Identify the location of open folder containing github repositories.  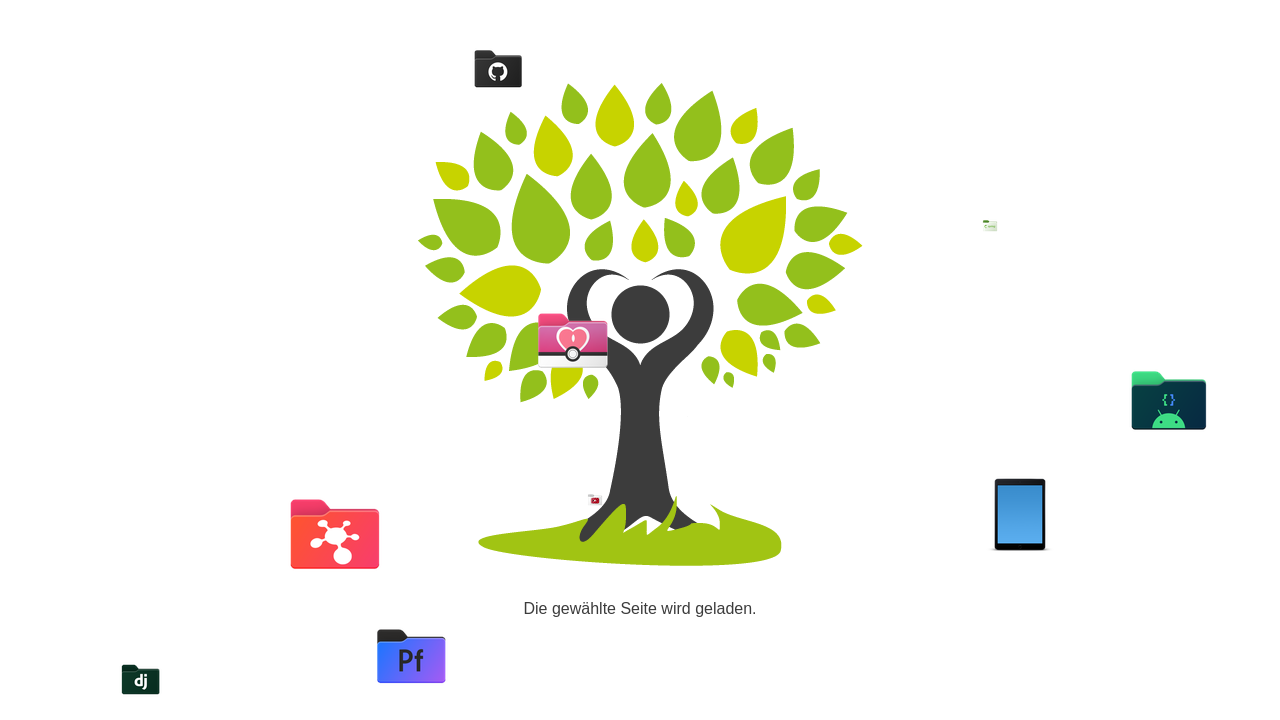
(498, 70).